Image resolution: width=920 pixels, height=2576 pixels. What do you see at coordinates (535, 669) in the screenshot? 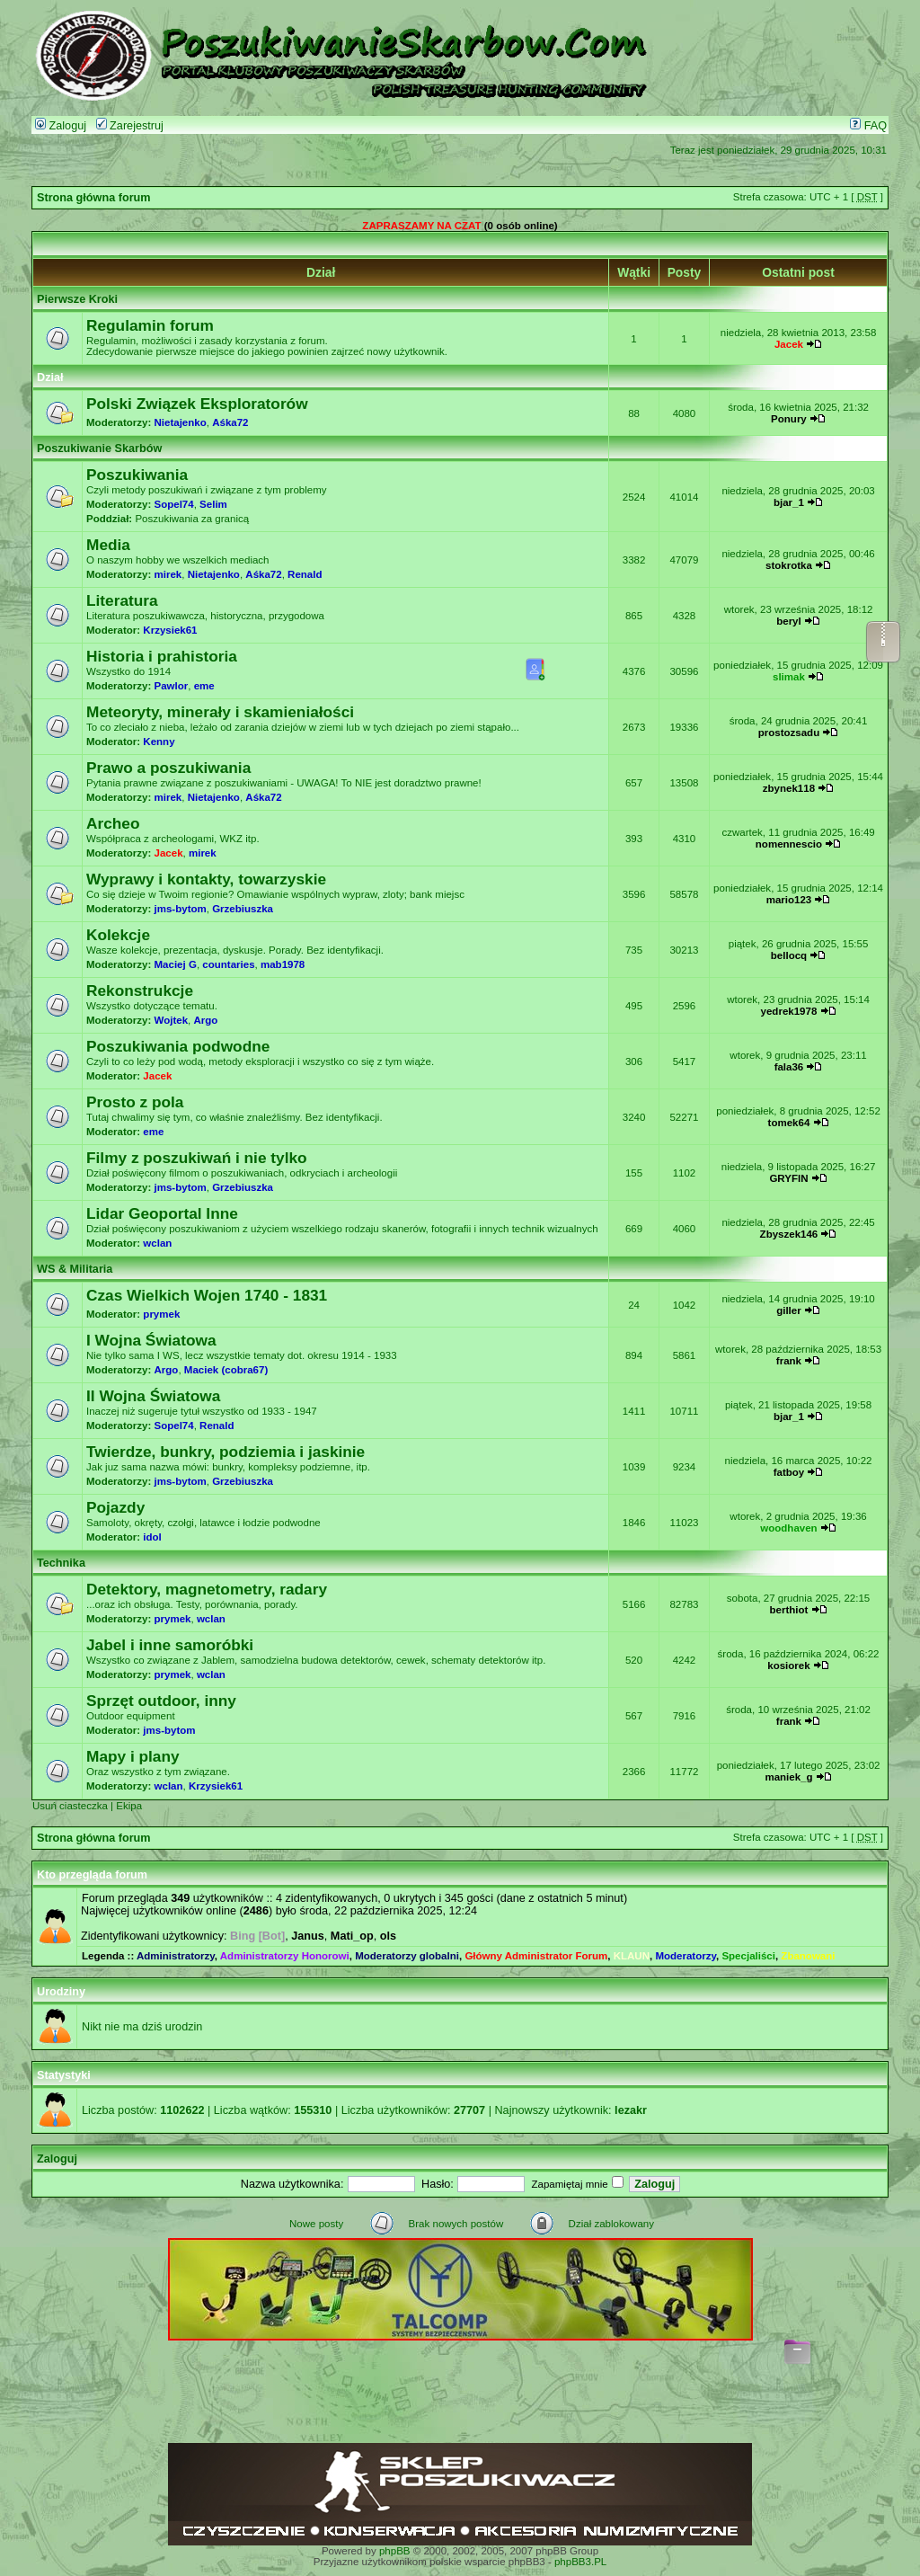
I see `add a new contact` at bounding box center [535, 669].